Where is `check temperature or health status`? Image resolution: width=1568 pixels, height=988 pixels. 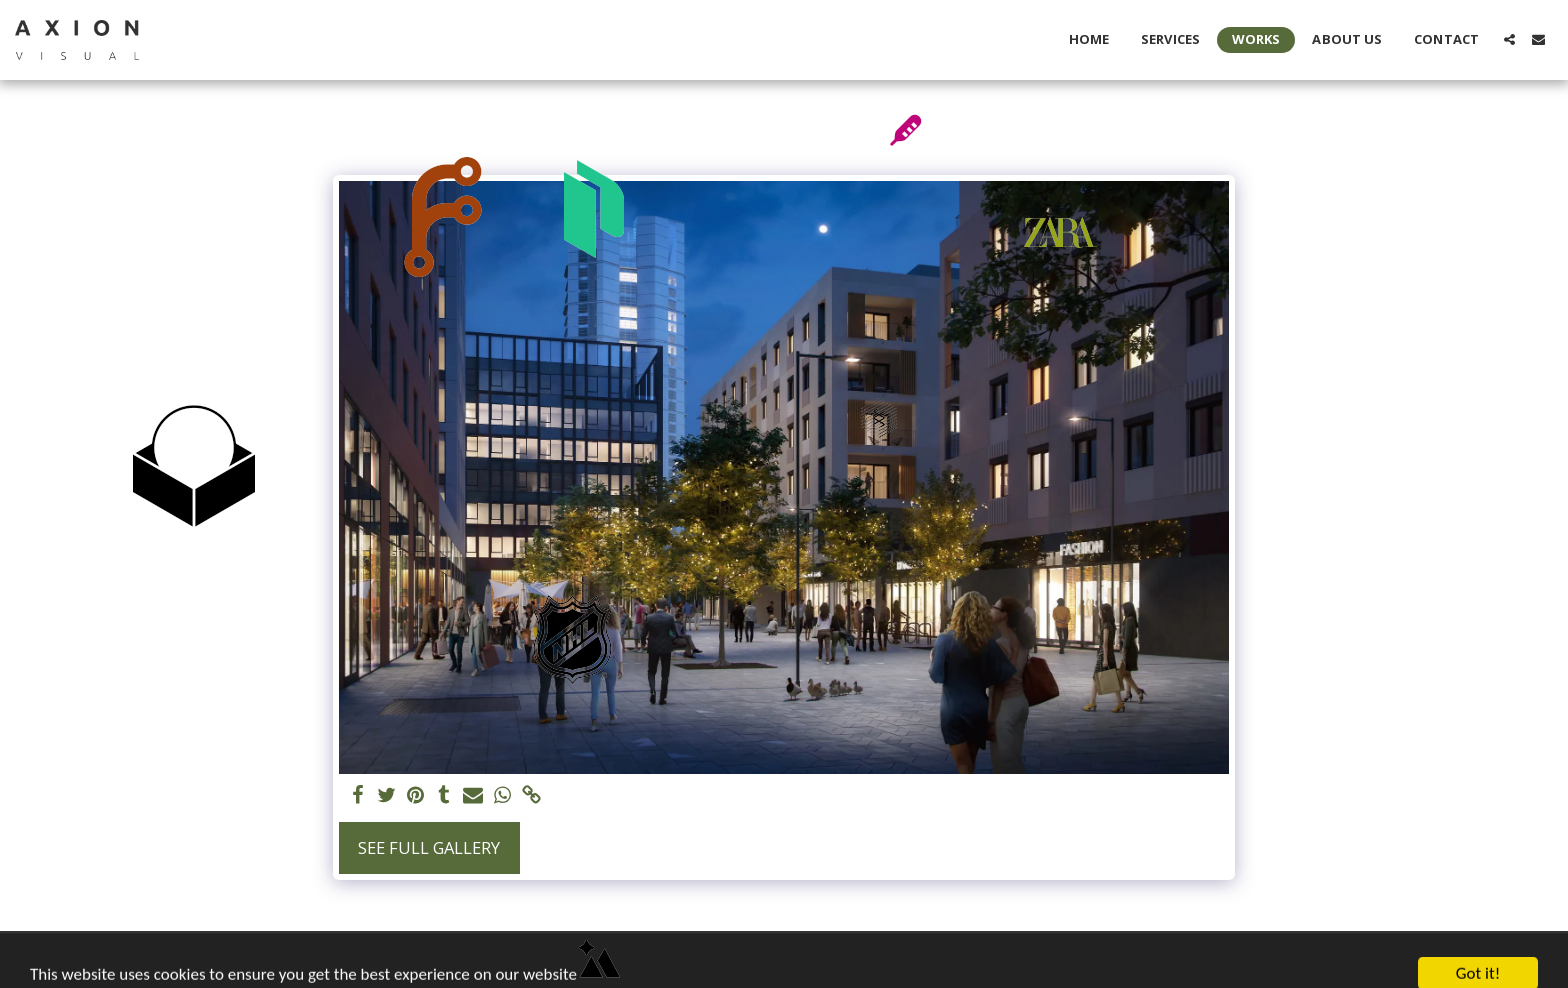 check temperature or health status is located at coordinates (905, 130).